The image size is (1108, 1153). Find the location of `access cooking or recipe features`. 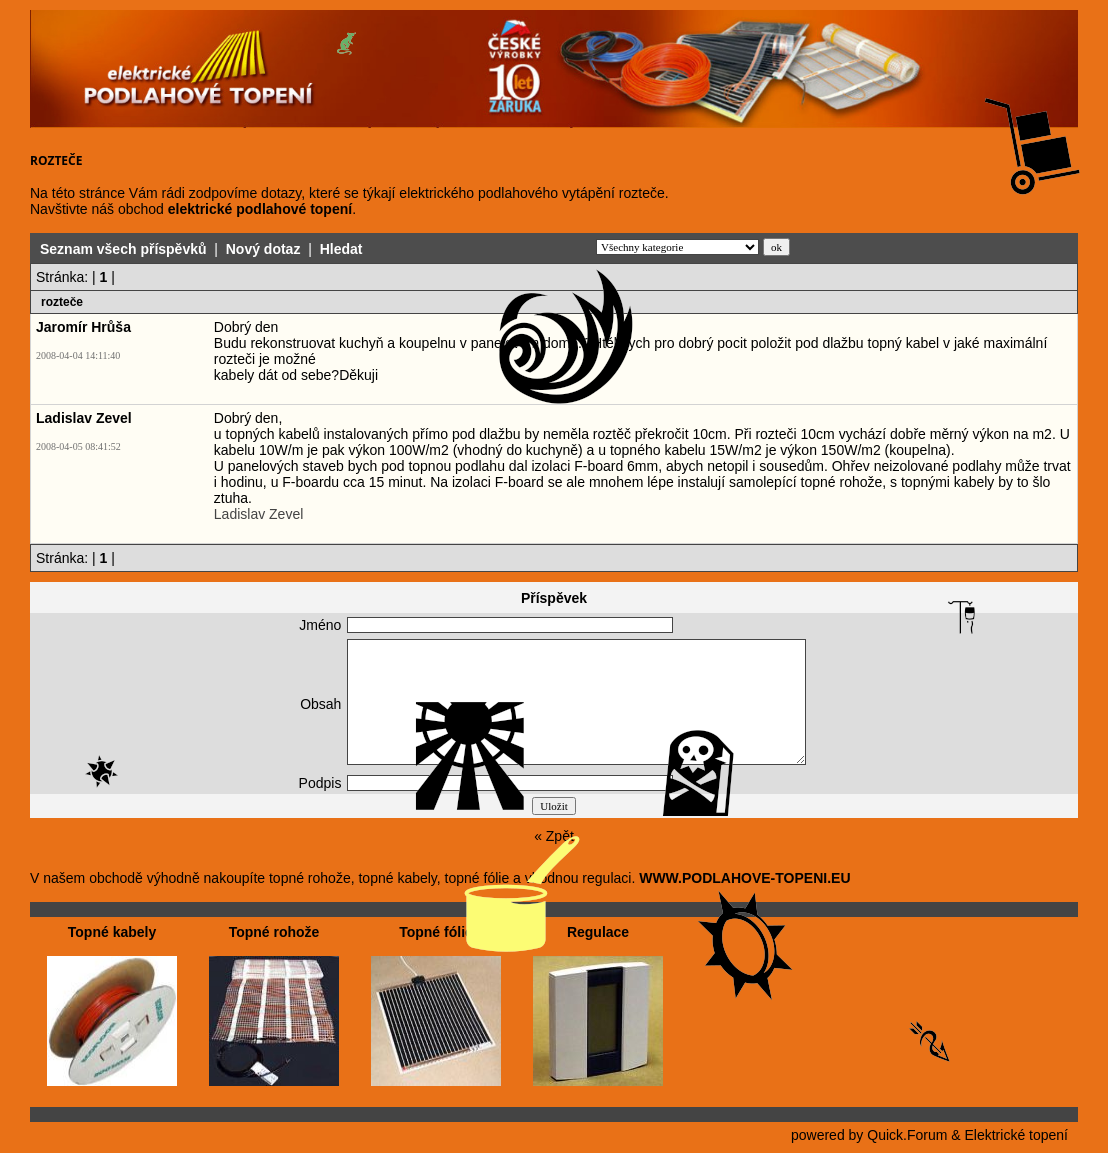

access cooking or recipe features is located at coordinates (522, 894).